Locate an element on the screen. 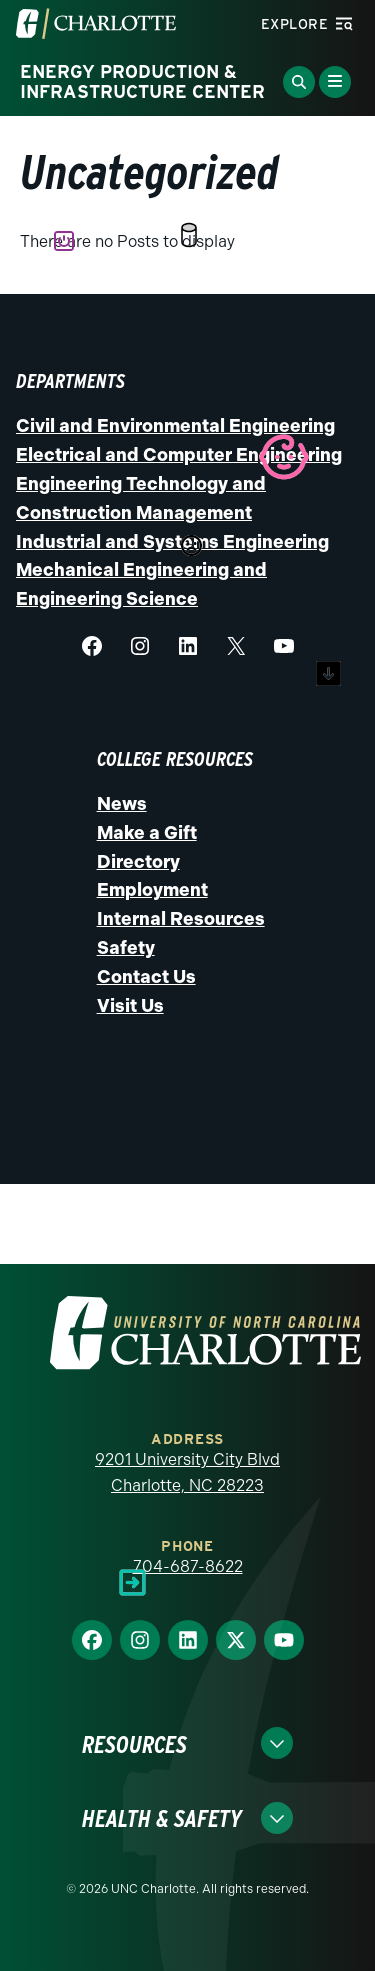 This screenshot has width=375, height=1971. database or data storage is located at coordinates (189, 235).